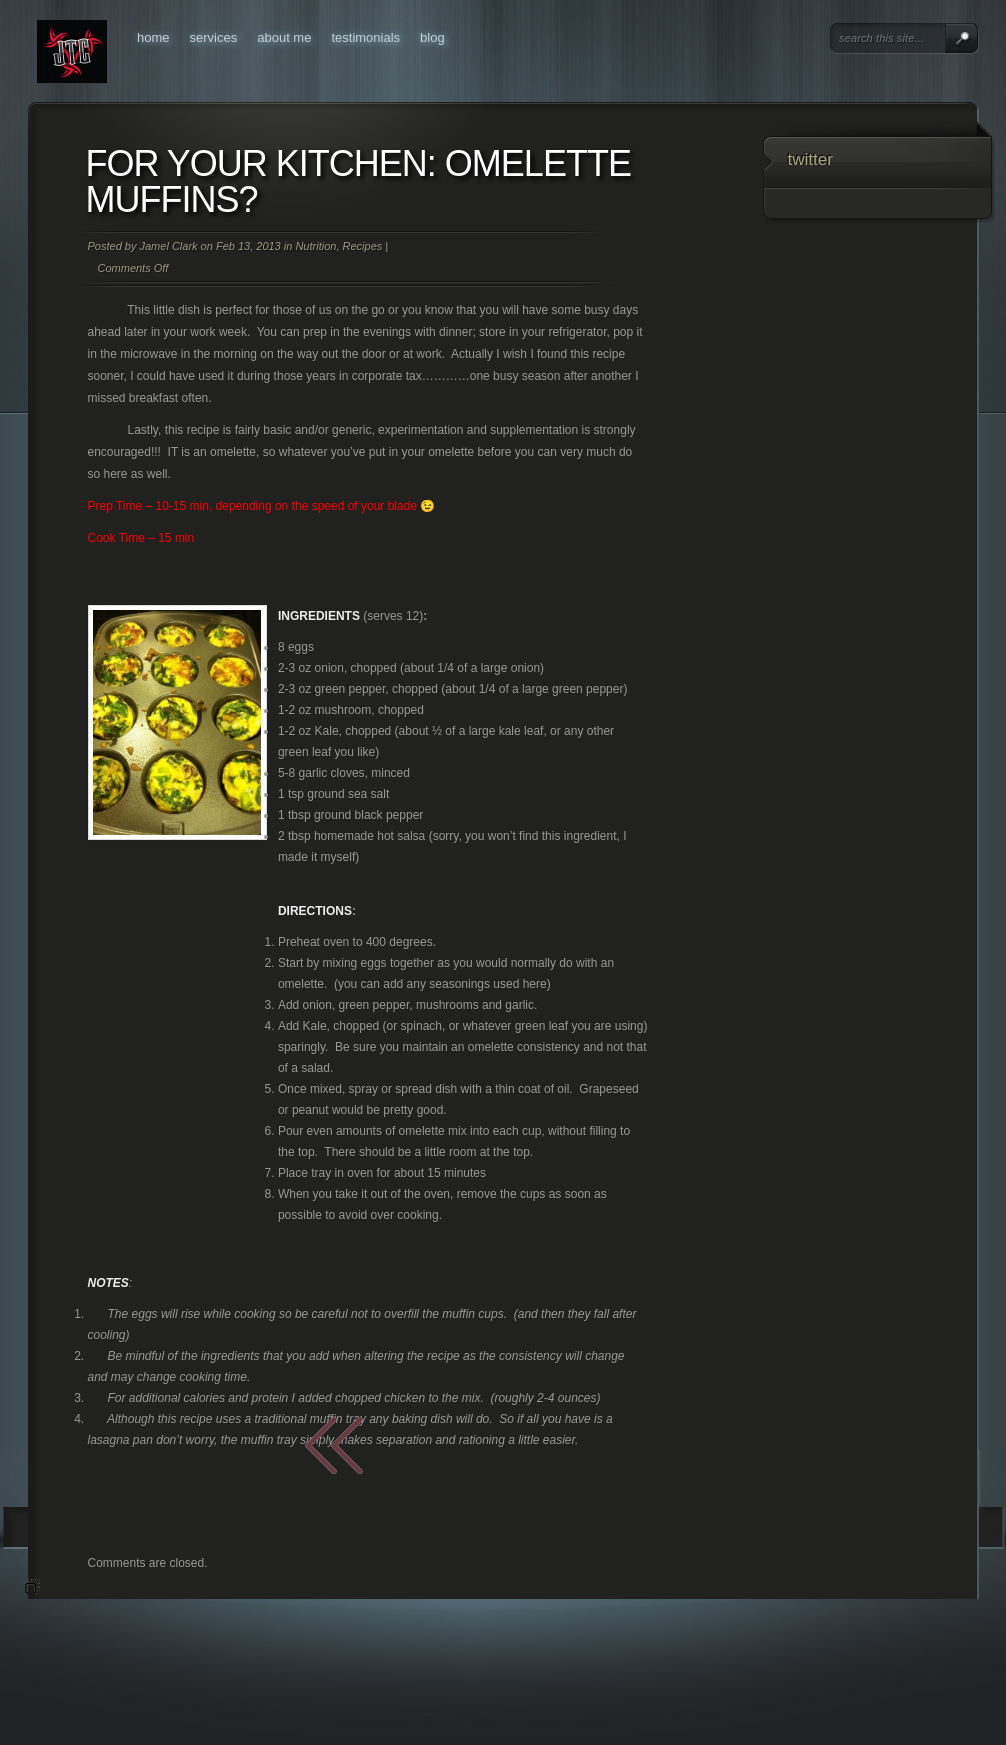 The width and height of the screenshot is (1006, 1745). I want to click on go back to the beginning, so click(336, 1445).